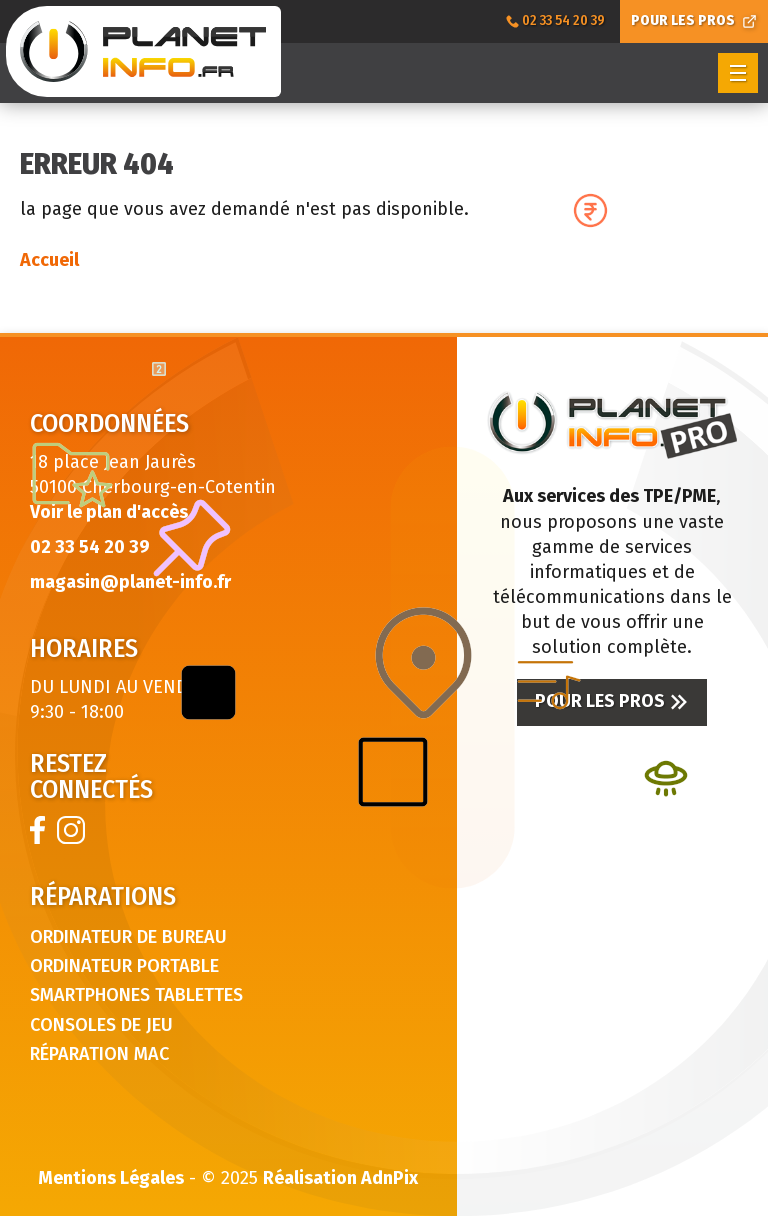  Describe the element at coordinates (71, 472) in the screenshot. I see `access your starred or favorite folders` at that location.